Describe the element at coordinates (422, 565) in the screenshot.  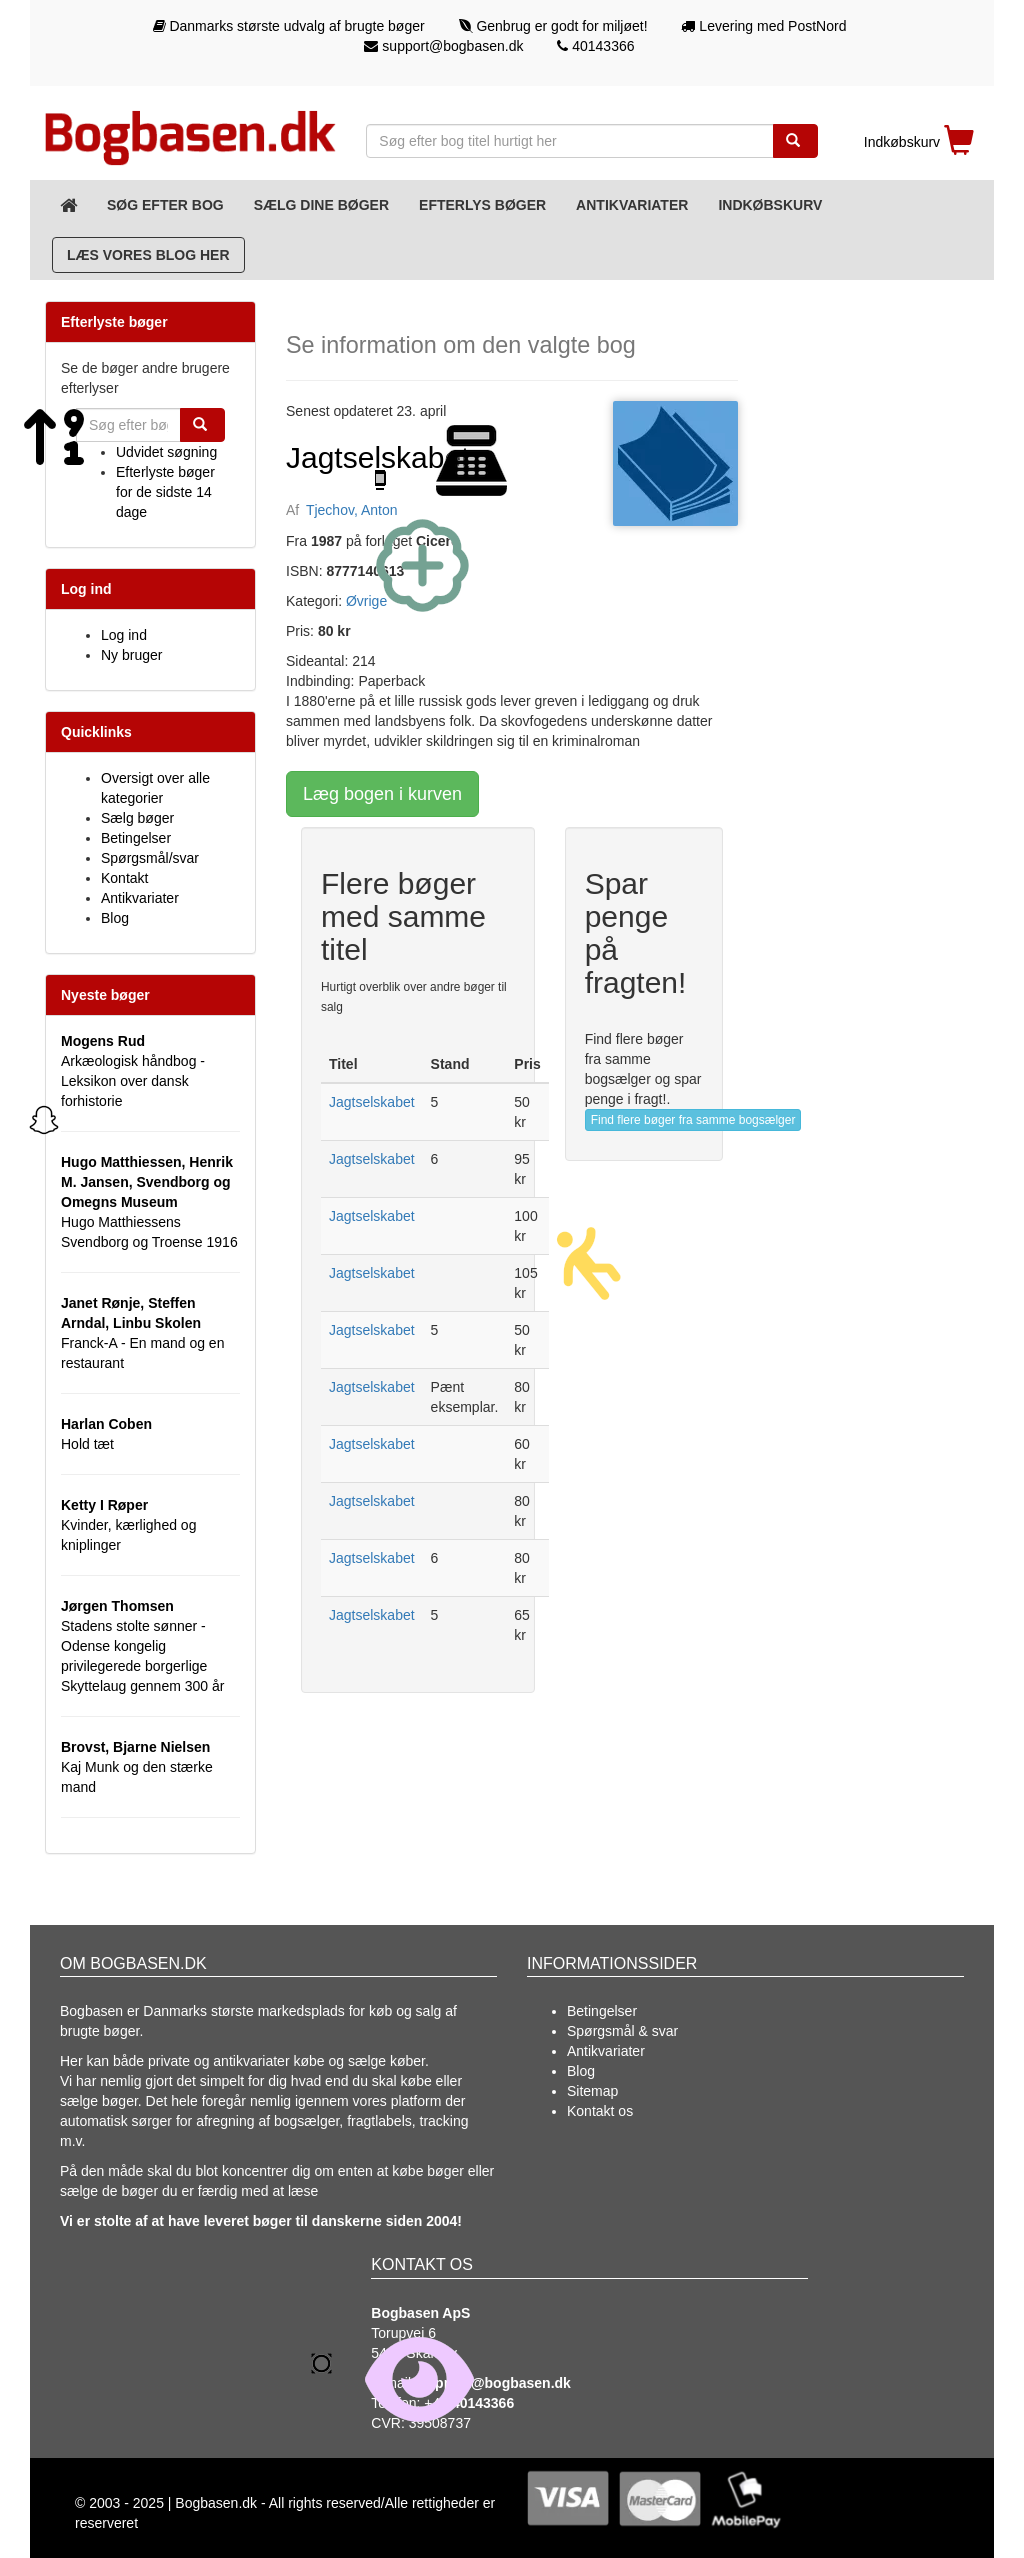
I see `add a new badge or achievement` at that location.